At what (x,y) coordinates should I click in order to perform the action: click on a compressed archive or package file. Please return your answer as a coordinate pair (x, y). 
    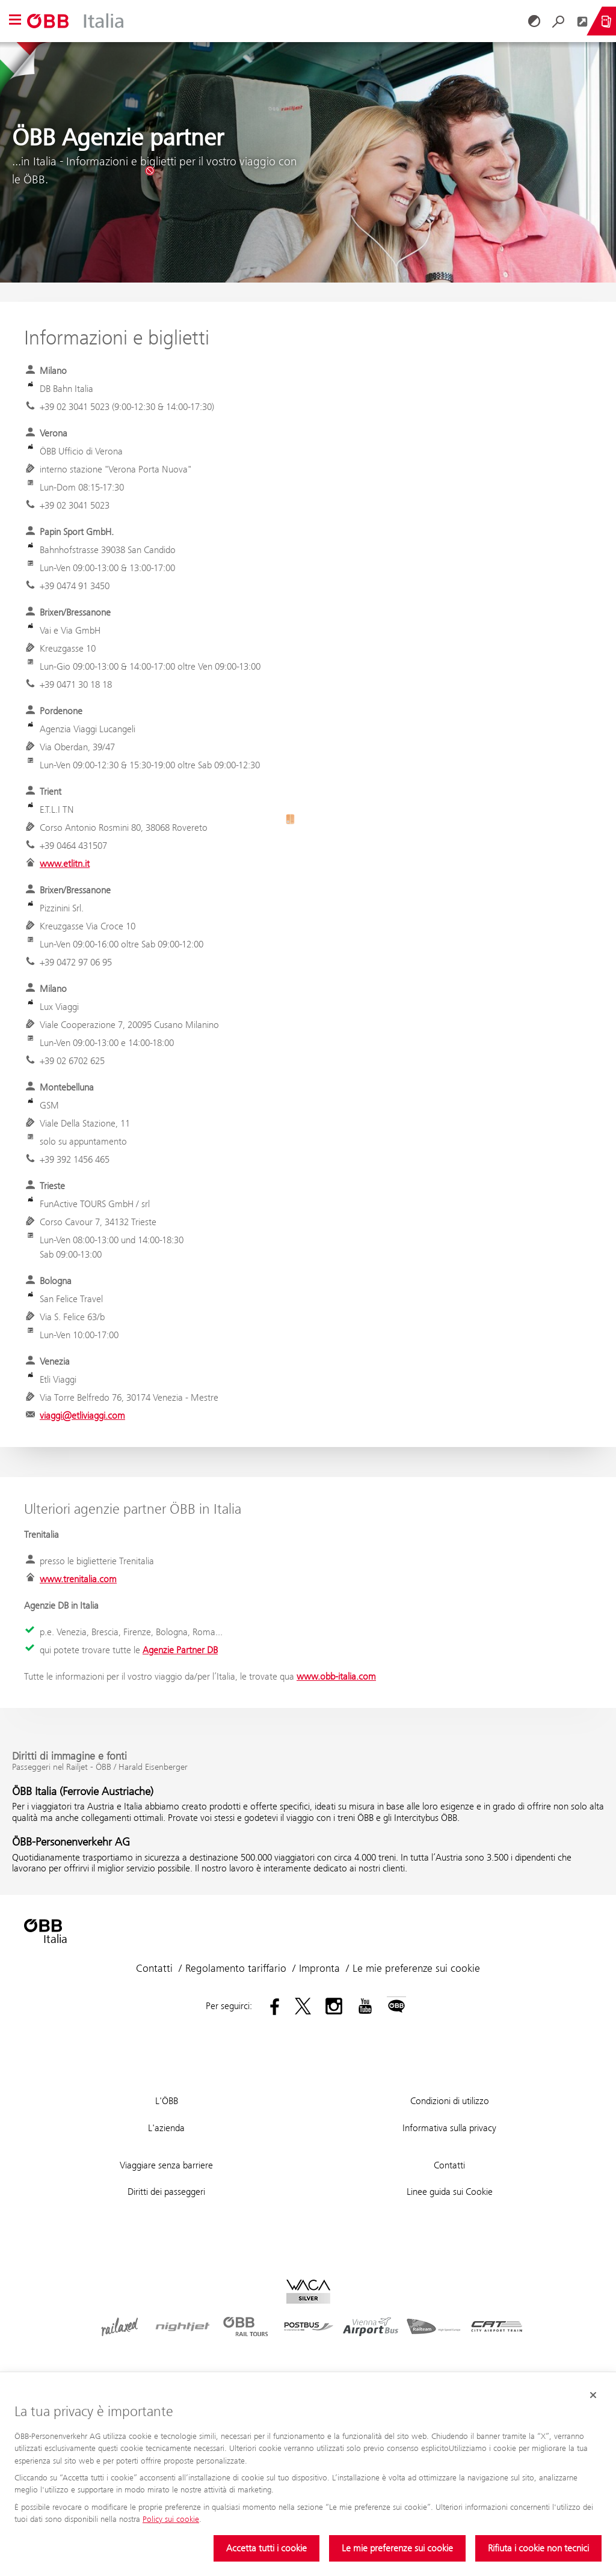
    Looking at the image, I should click on (290, 819).